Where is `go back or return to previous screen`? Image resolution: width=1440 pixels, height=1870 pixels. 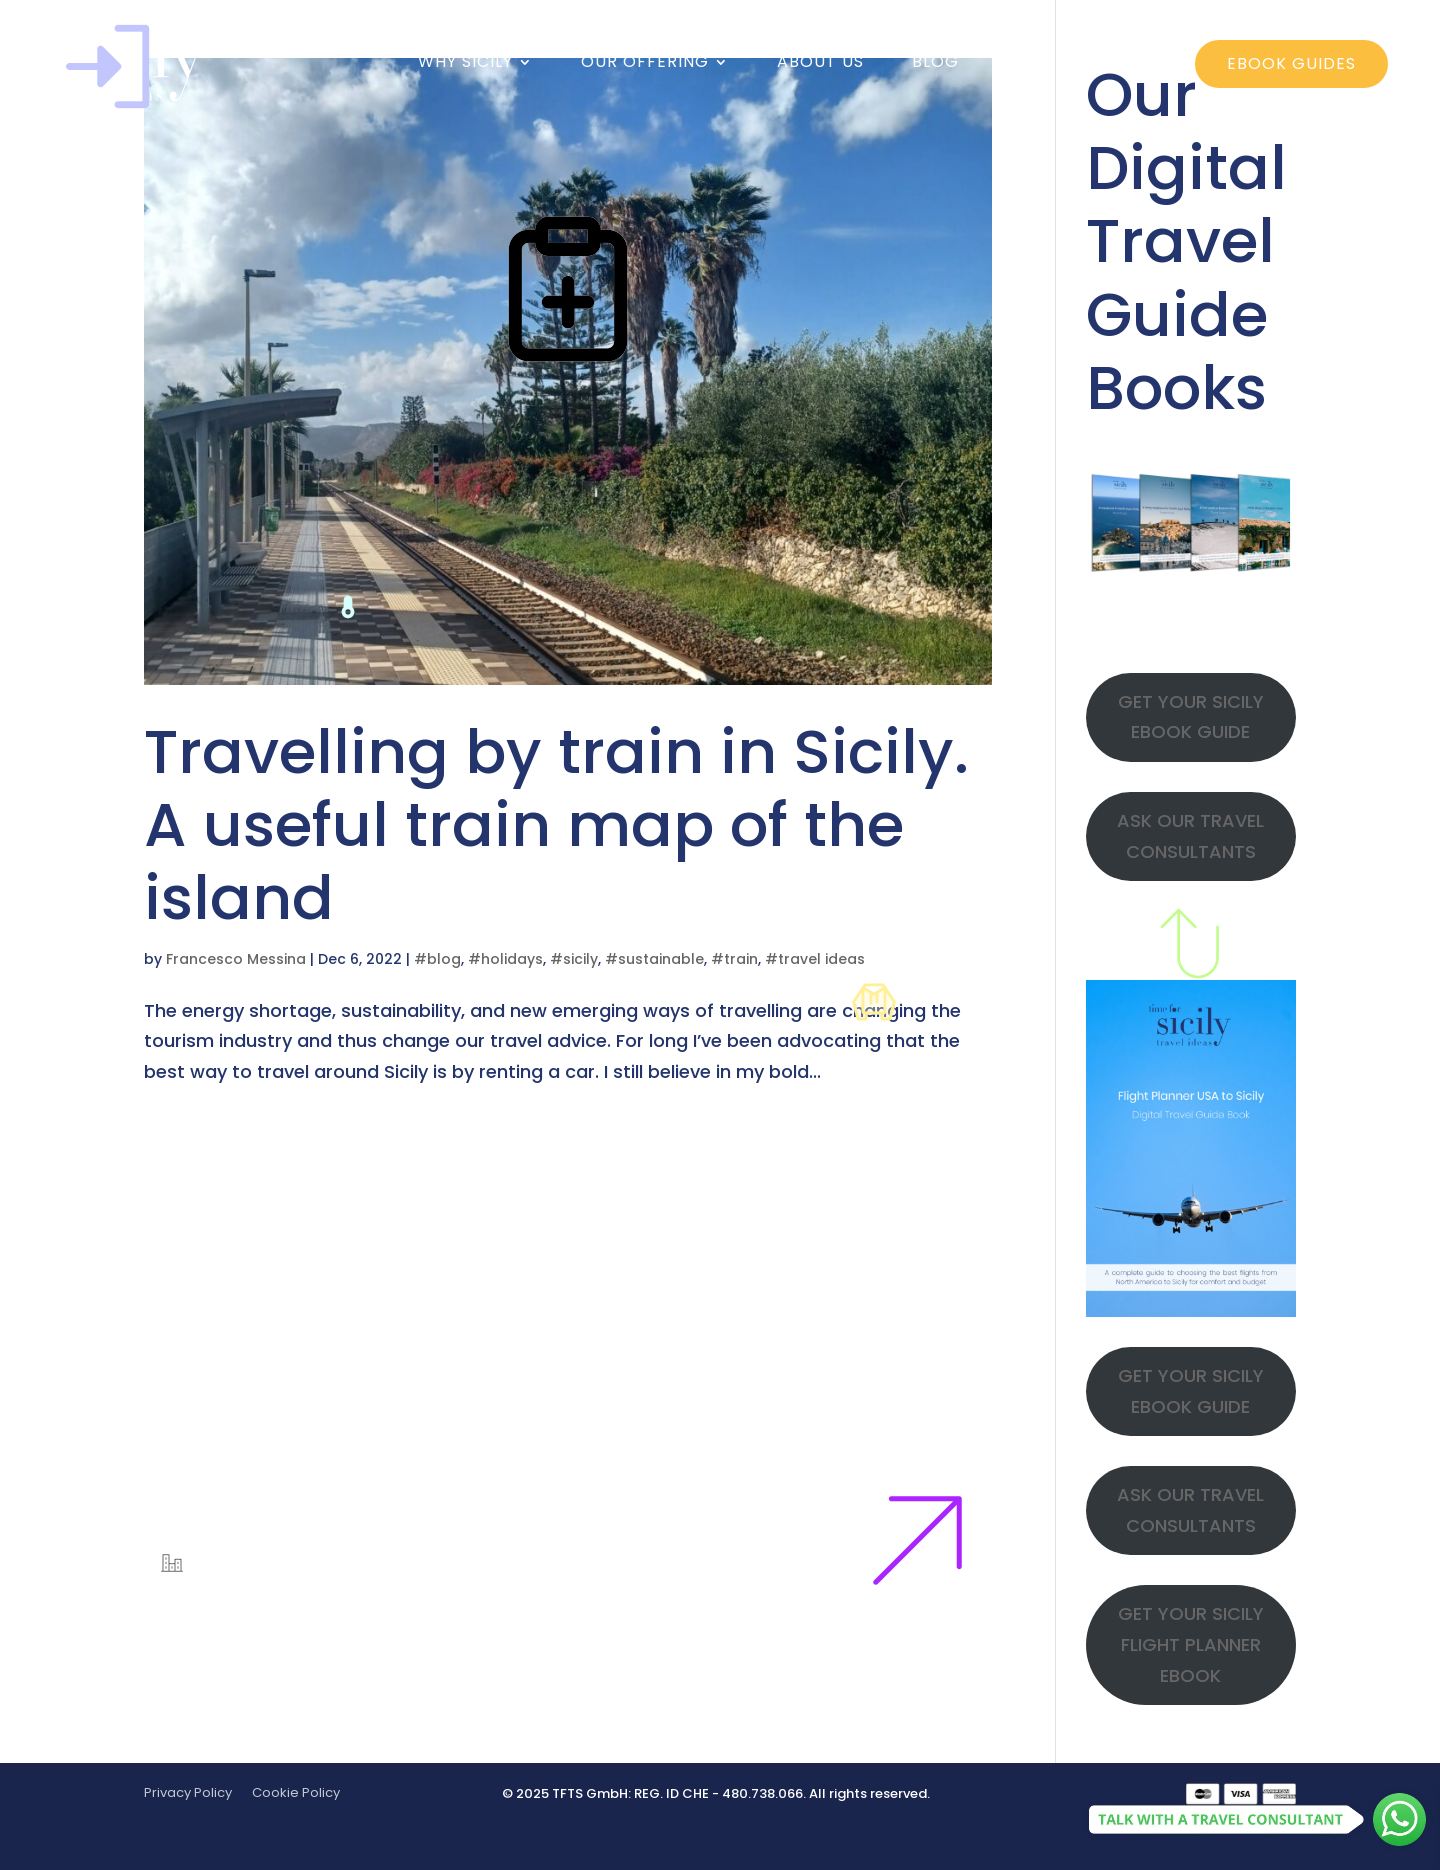 go back or return to previous screen is located at coordinates (1192, 943).